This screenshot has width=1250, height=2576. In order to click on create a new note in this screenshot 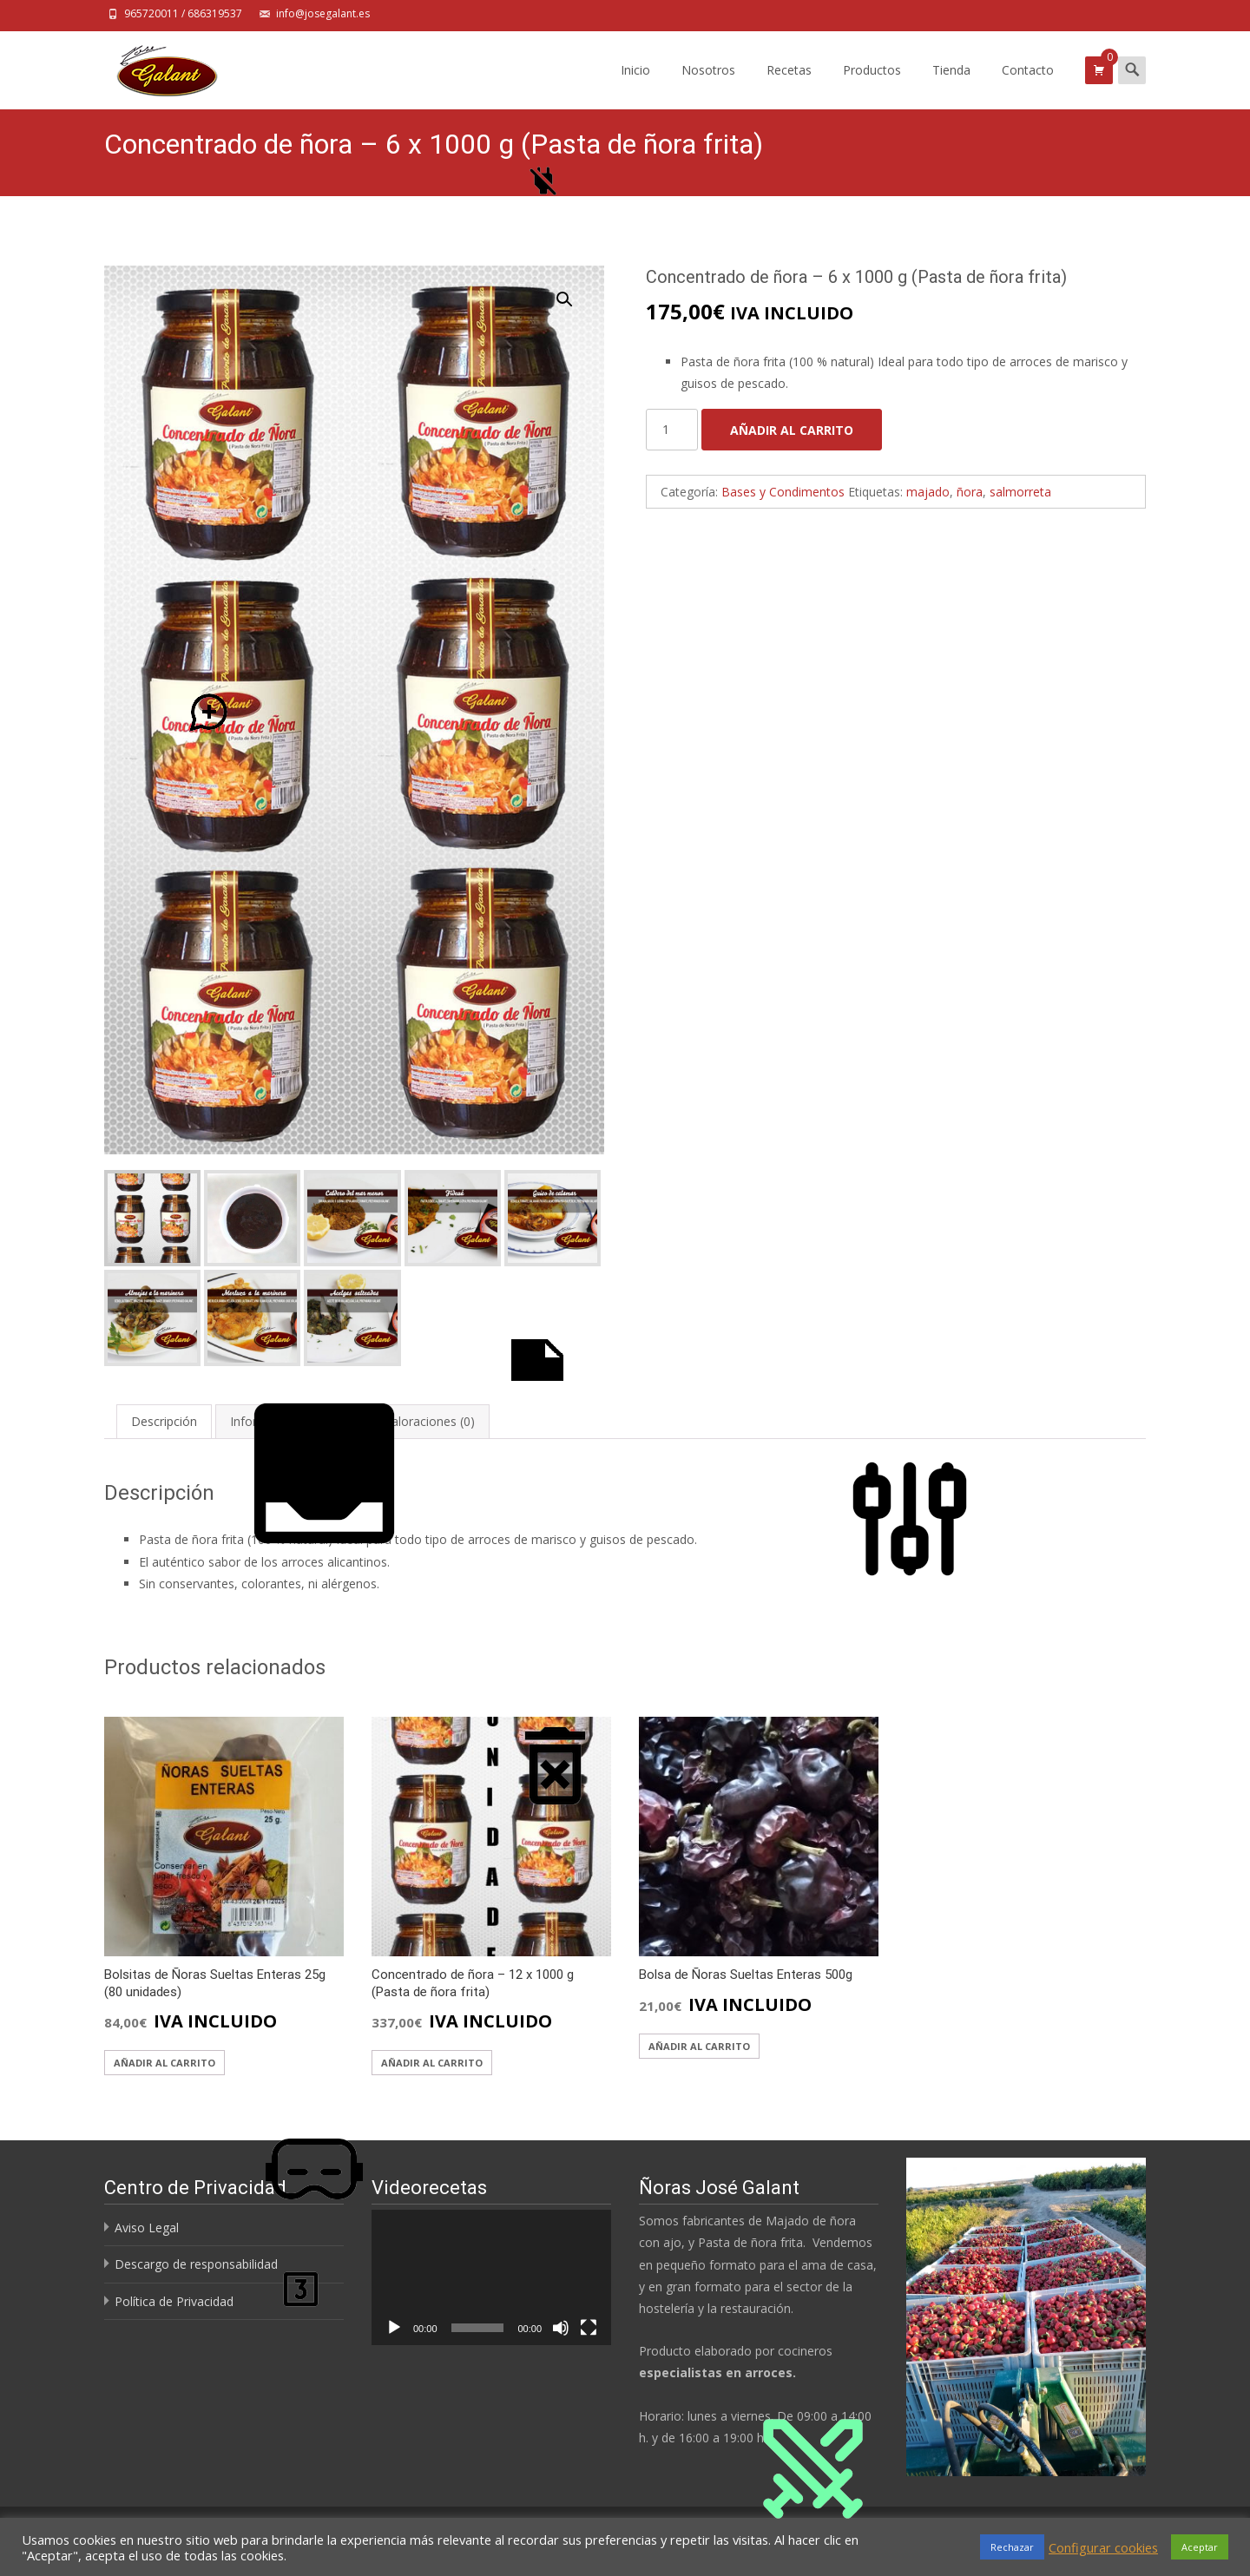, I will do `click(537, 1360)`.